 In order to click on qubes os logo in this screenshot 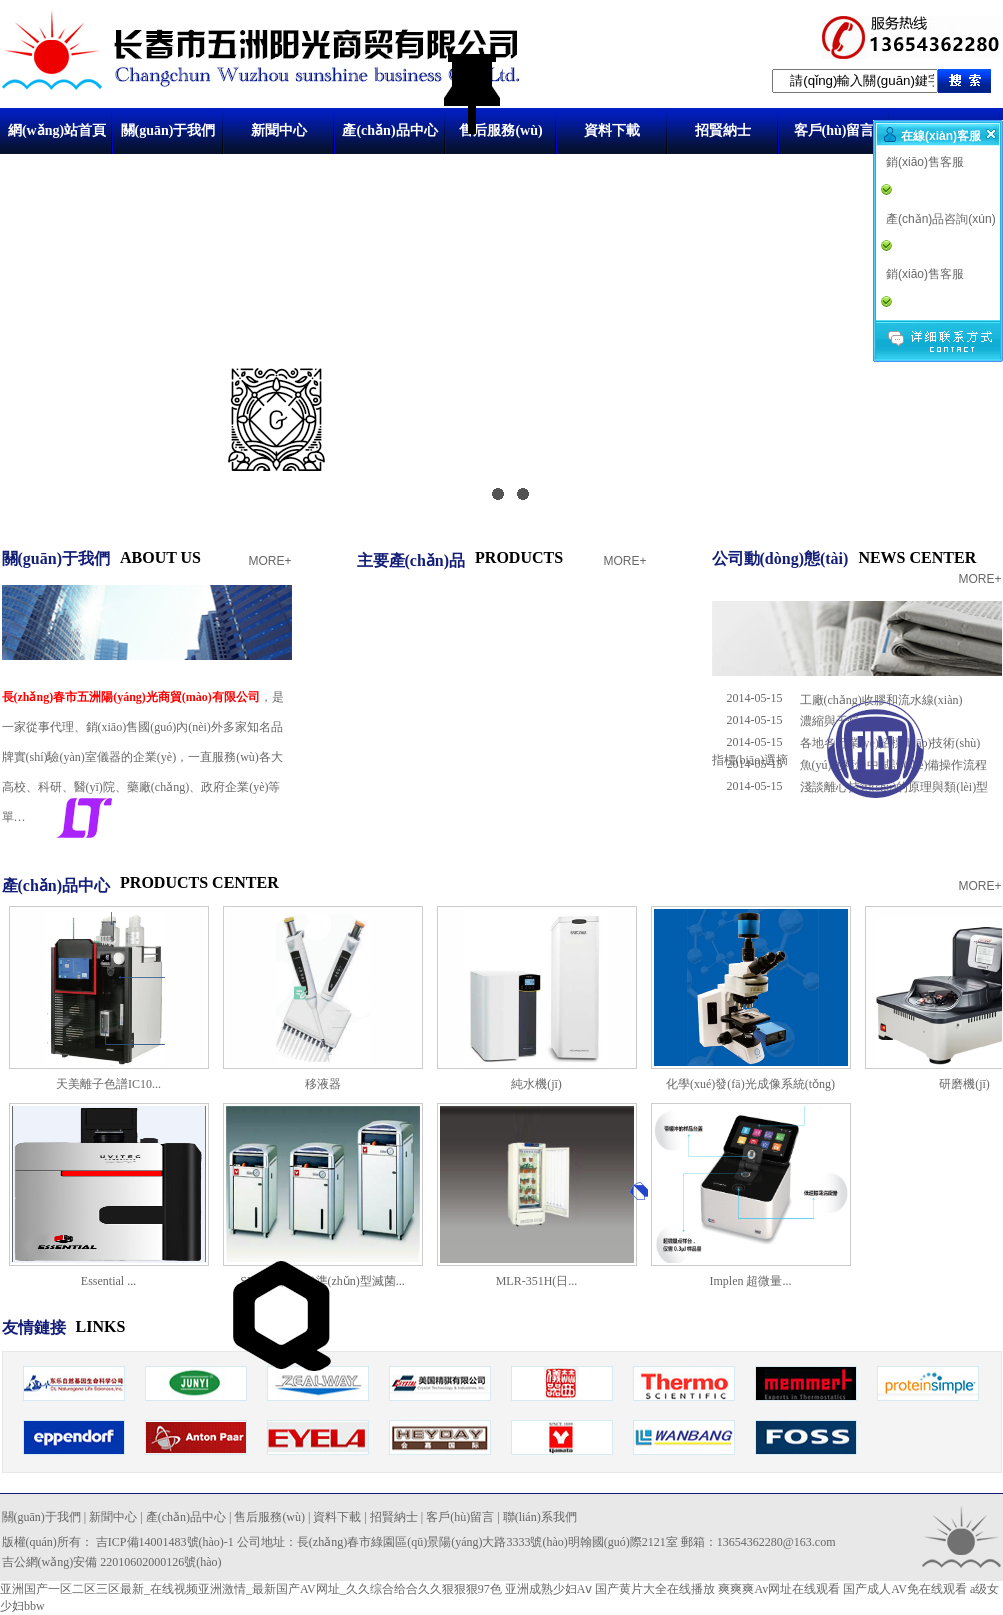, I will do `click(282, 1316)`.